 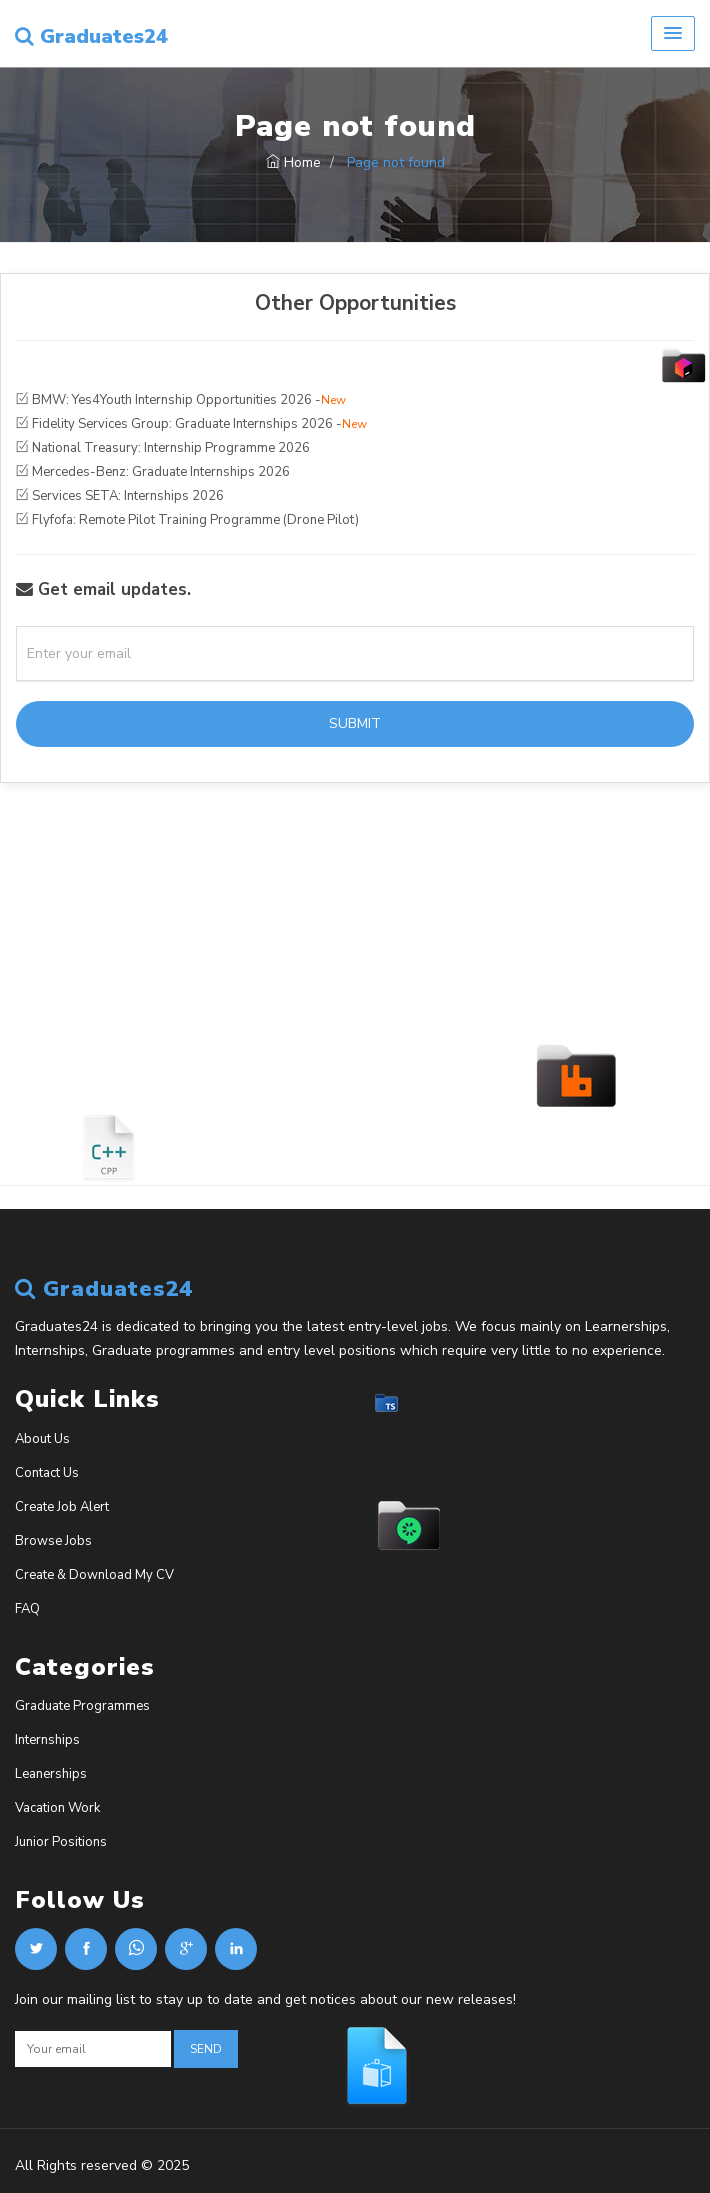 I want to click on open folder containing RabbitMQ configuration files, so click(x=576, y=1078).